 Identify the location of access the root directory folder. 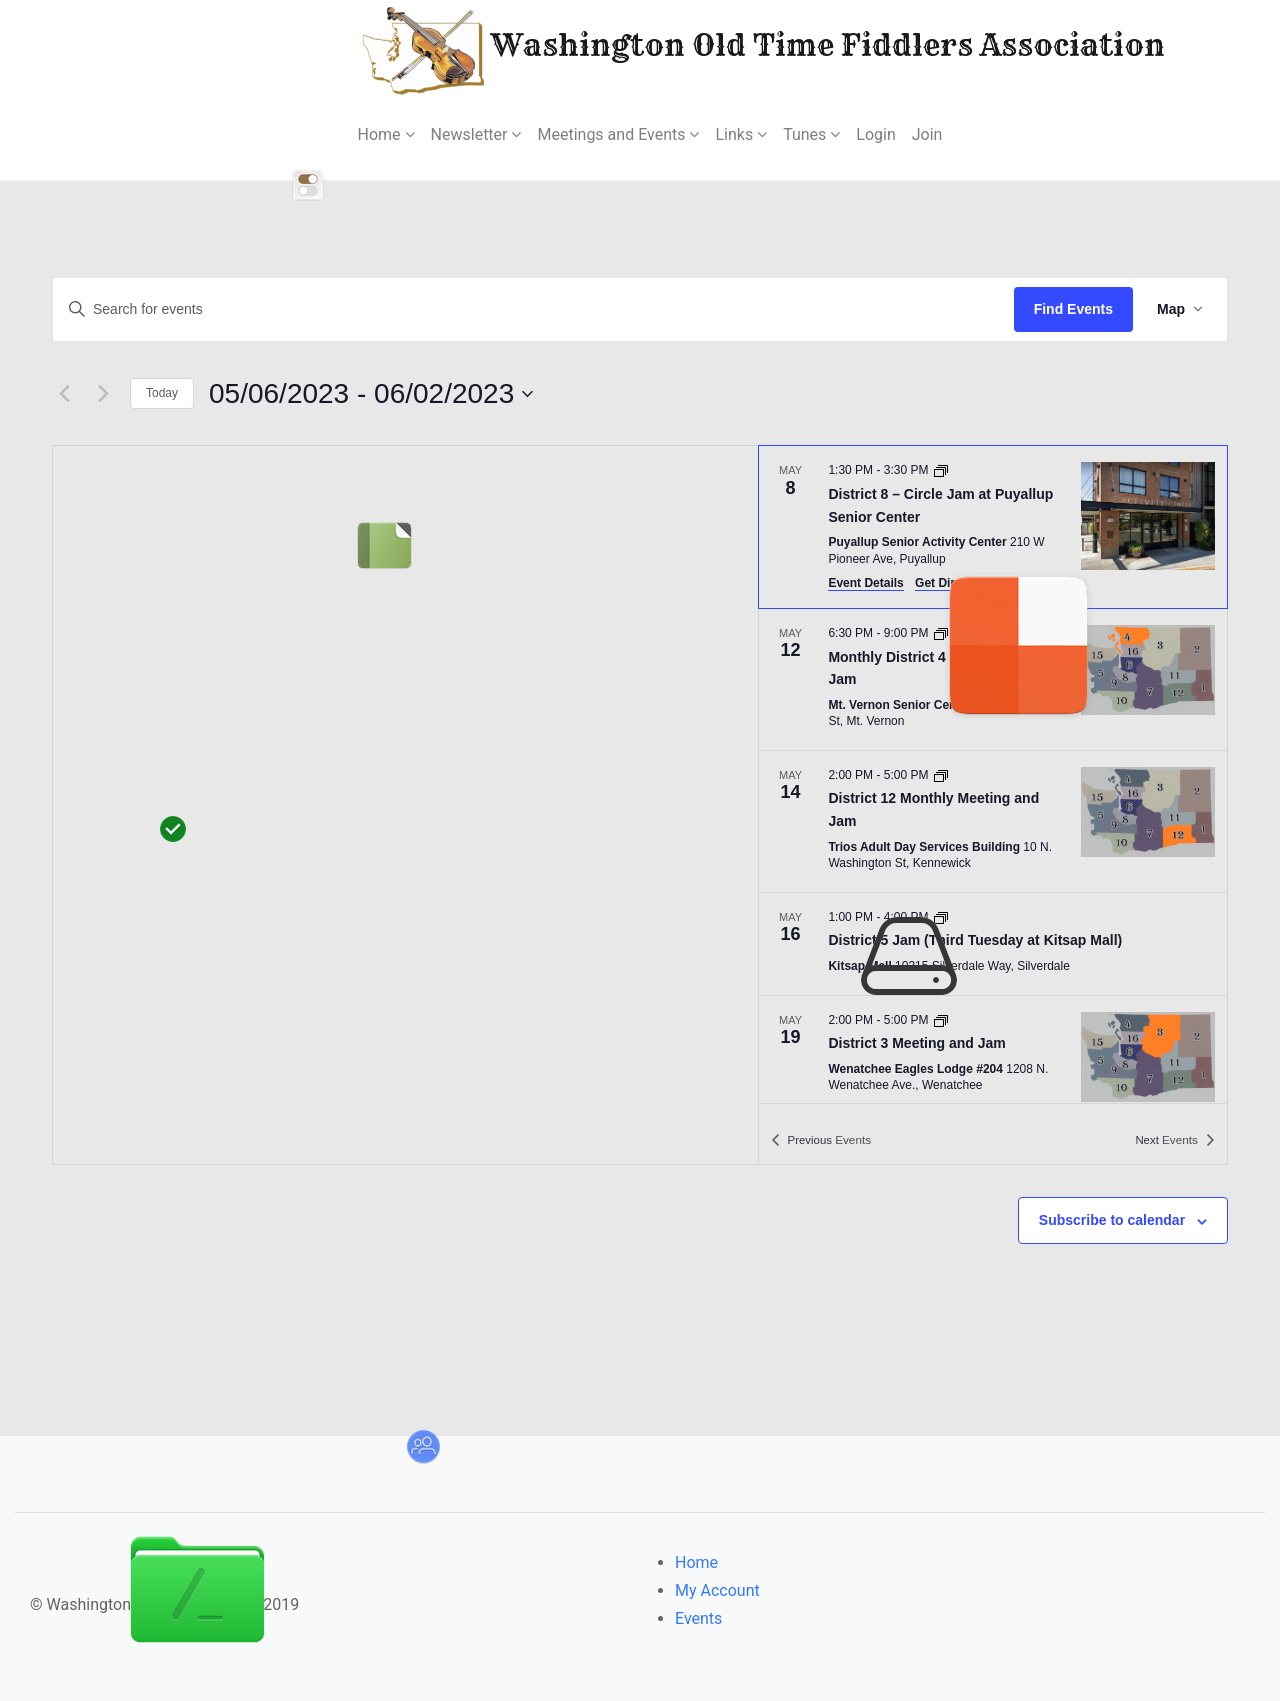
(197, 1589).